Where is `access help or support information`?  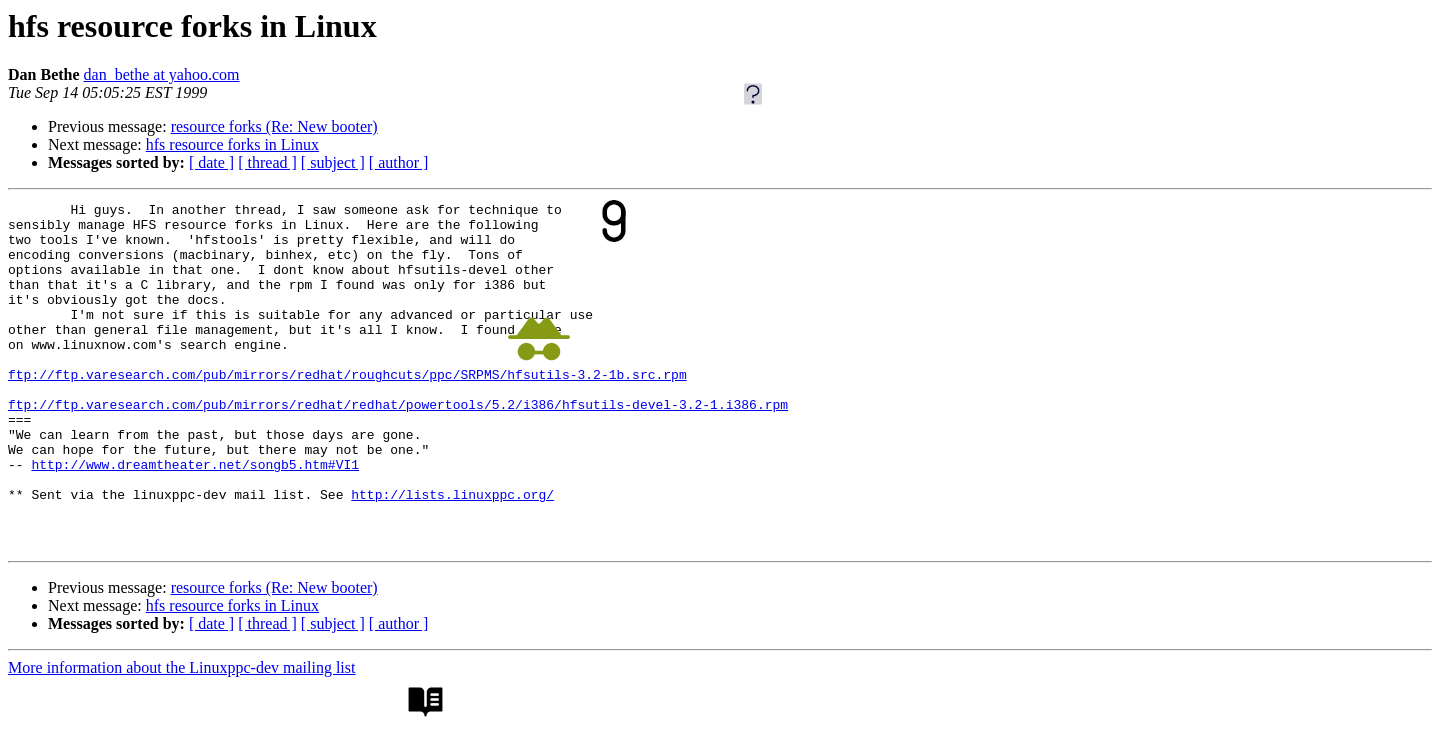
access help or support information is located at coordinates (753, 94).